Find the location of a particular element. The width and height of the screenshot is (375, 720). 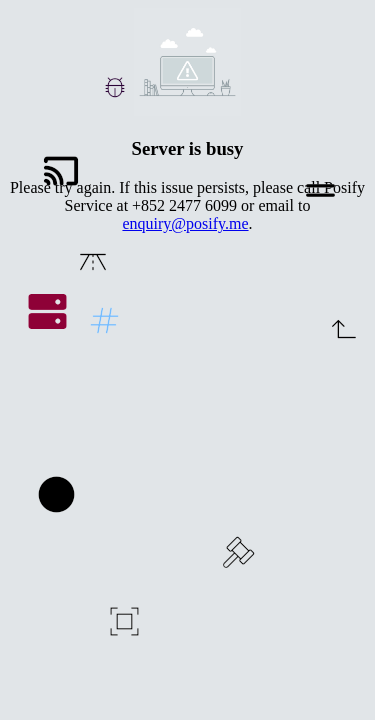

access legal or terms of service information is located at coordinates (237, 553).